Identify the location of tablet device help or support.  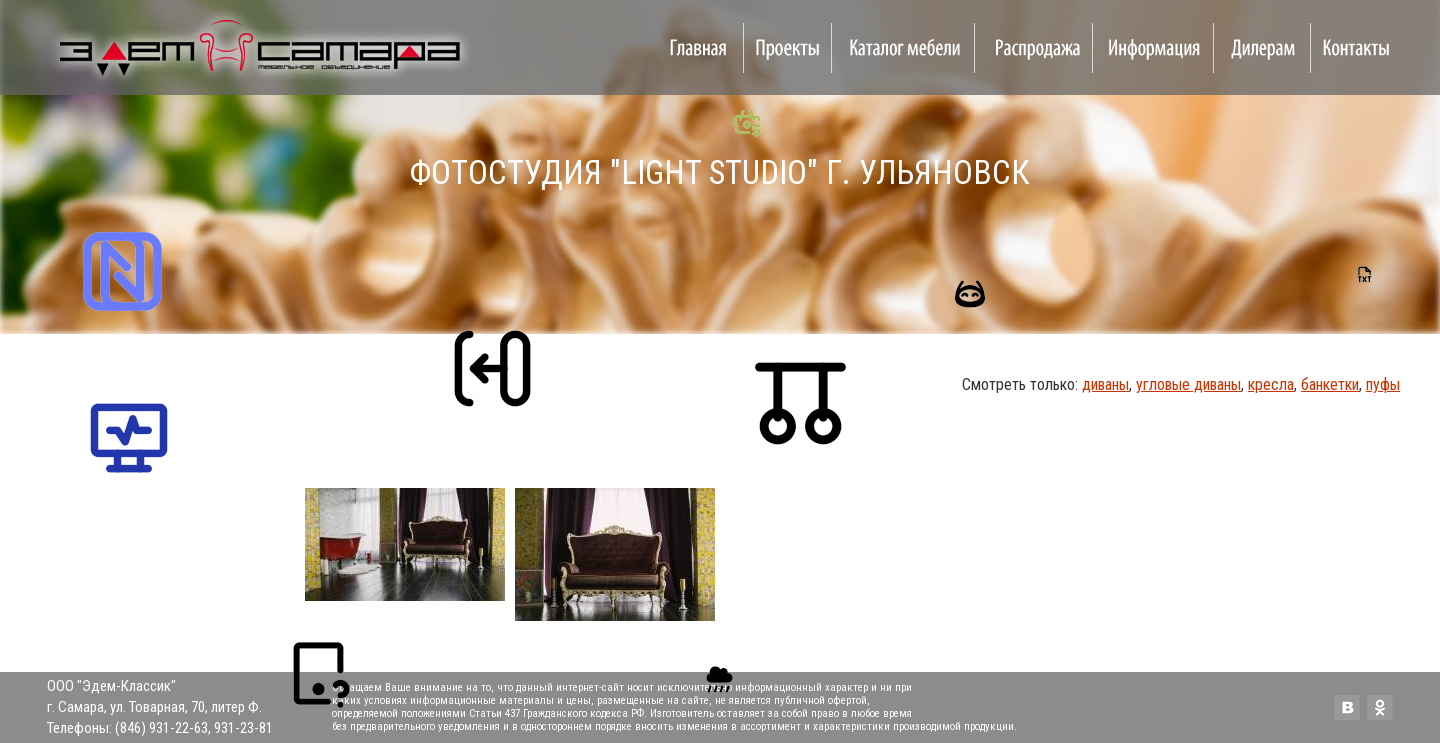
(318, 673).